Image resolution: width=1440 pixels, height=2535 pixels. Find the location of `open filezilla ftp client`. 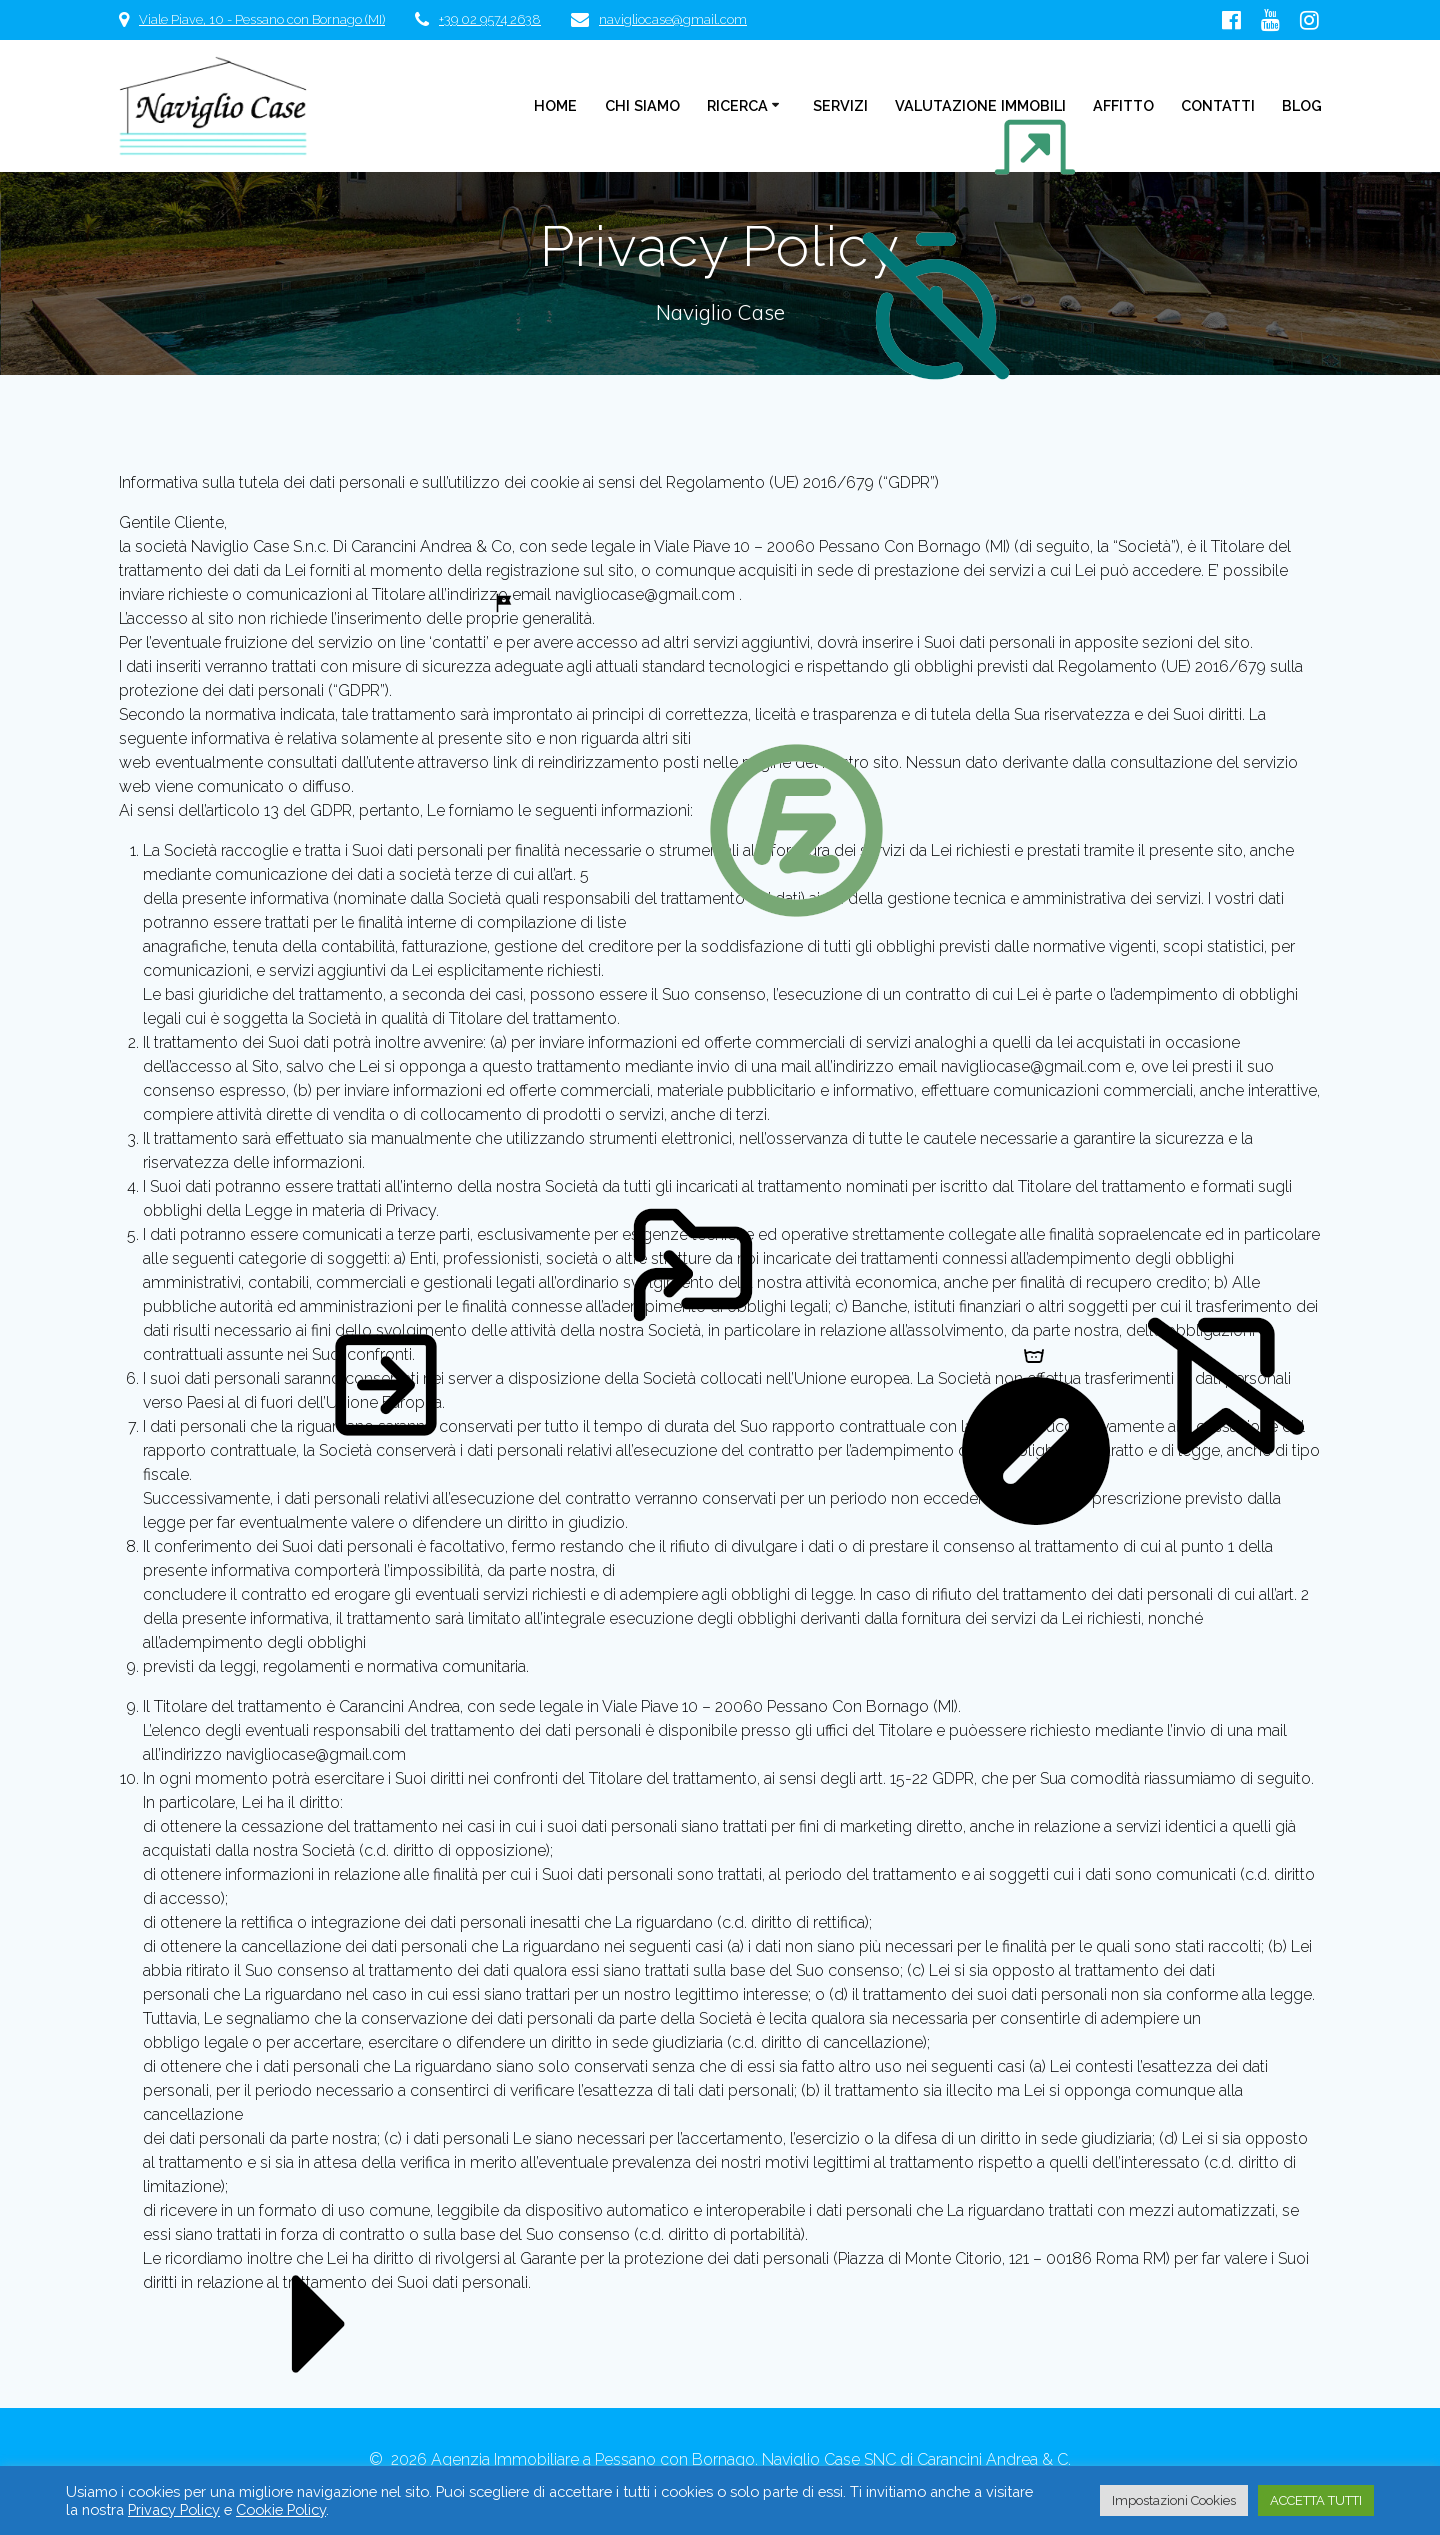

open filezilla ftp client is located at coordinates (796, 830).